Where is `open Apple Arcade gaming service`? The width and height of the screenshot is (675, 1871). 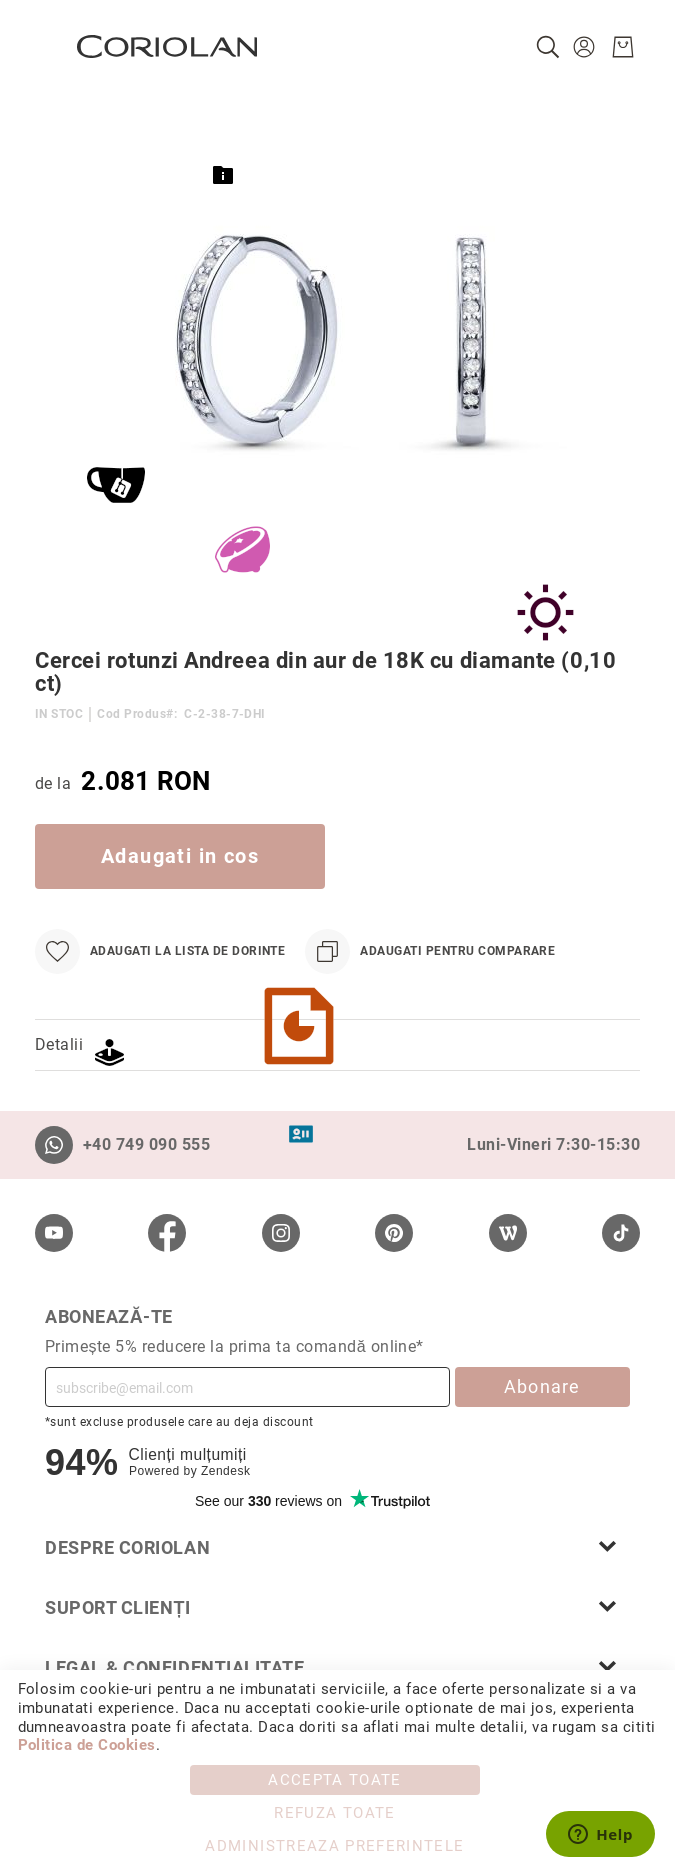
open Apple Arcade gaming service is located at coordinates (109, 1052).